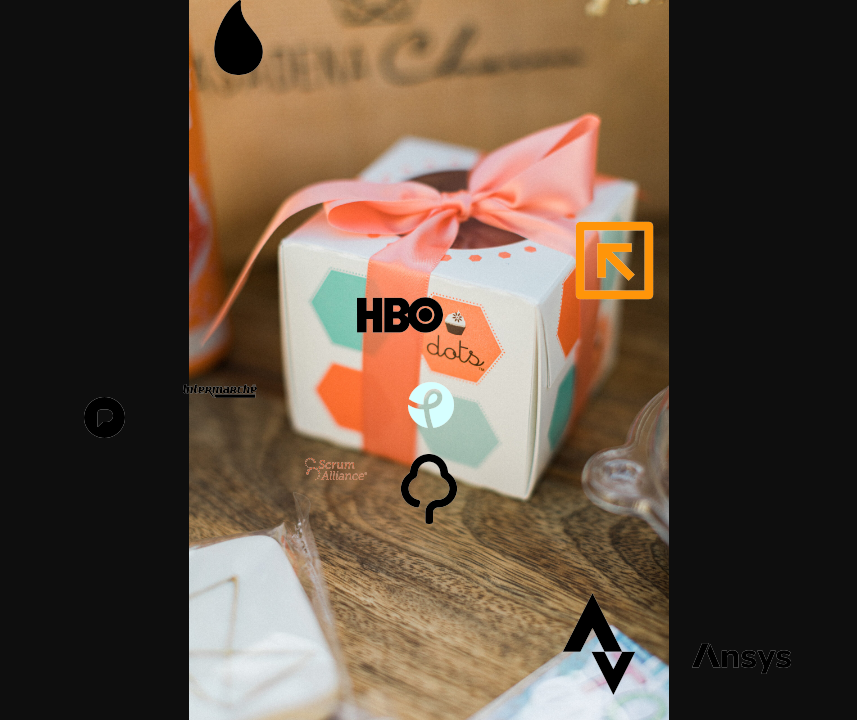 The height and width of the screenshot is (720, 857). What do you see at coordinates (431, 405) in the screenshot?
I see `open pixlr photo editing app` at bounding box center [431, 405].